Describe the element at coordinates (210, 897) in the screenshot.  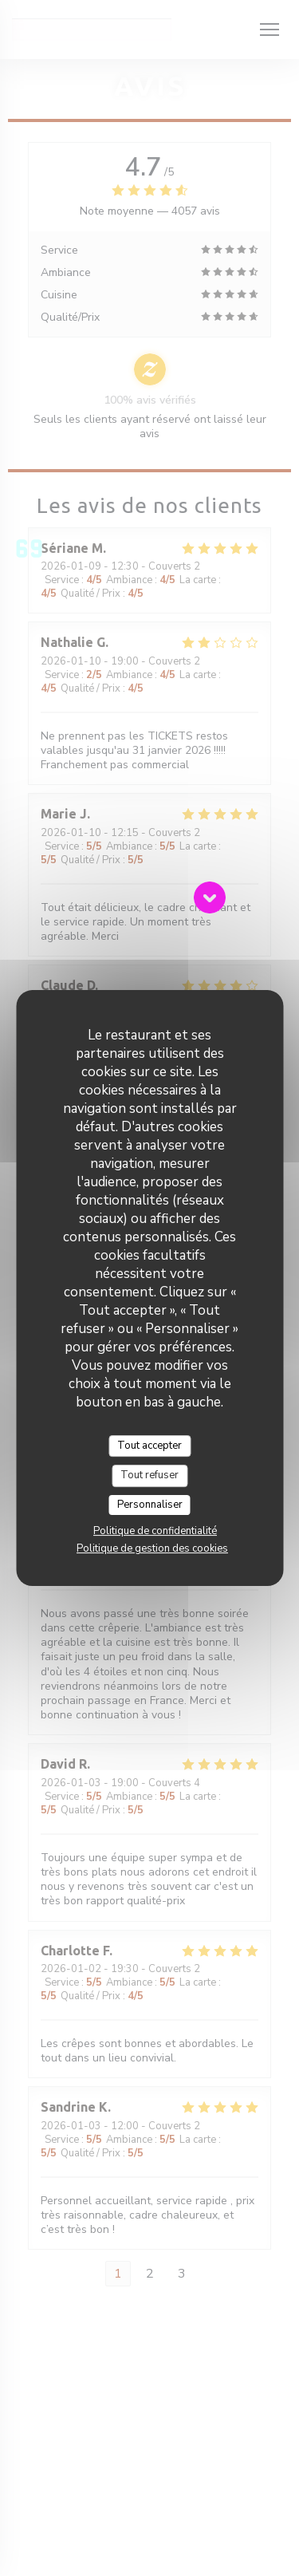
I see `expand to show more content` at that location.